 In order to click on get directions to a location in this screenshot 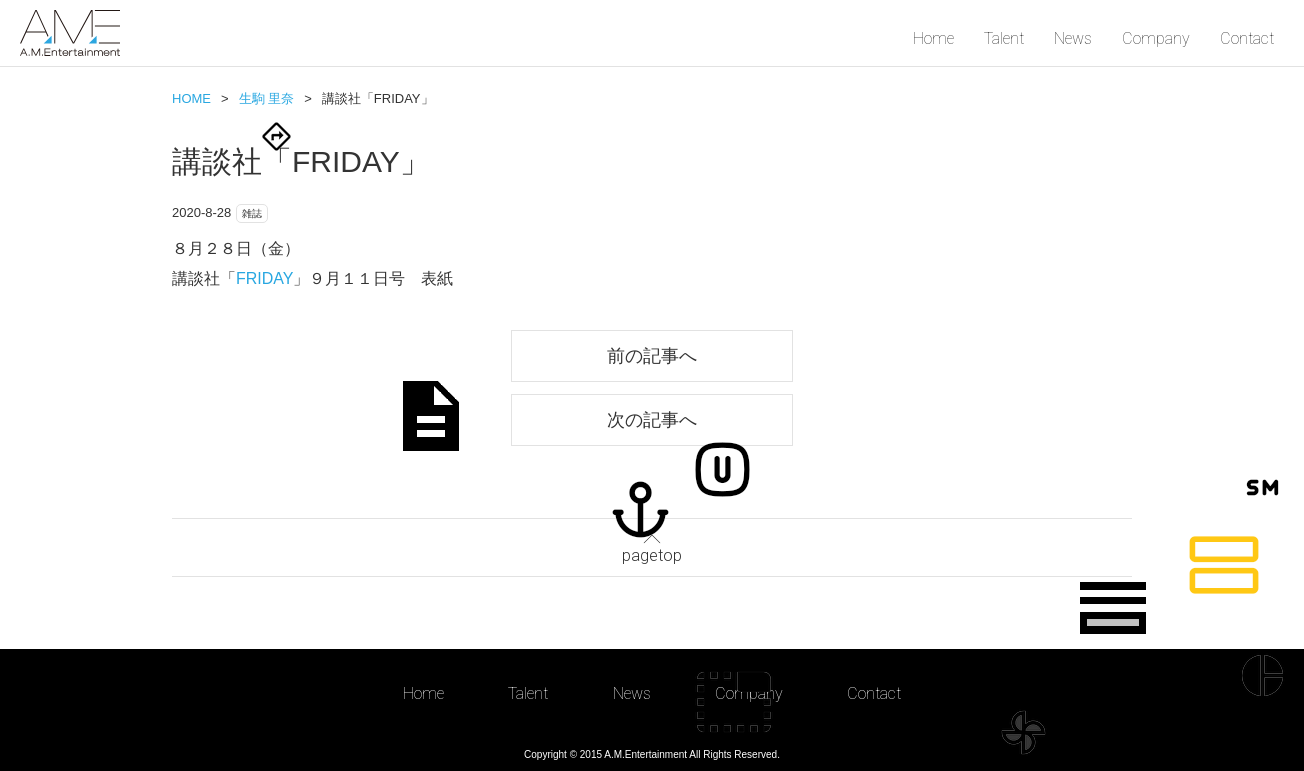, I will do `click(276, 136)`.